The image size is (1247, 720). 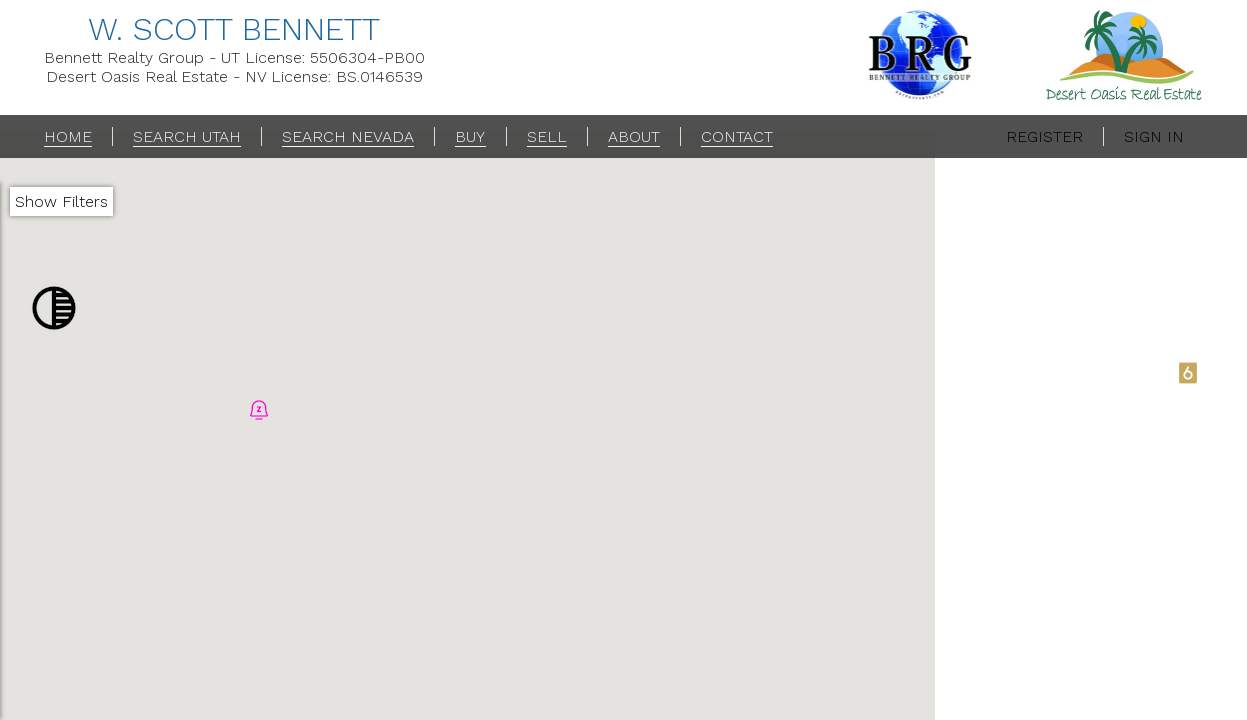 What do you see at coordinates (259, 410) in the screenshot?
I see `mute or snooze notifications` at bounding box center [259, 410].